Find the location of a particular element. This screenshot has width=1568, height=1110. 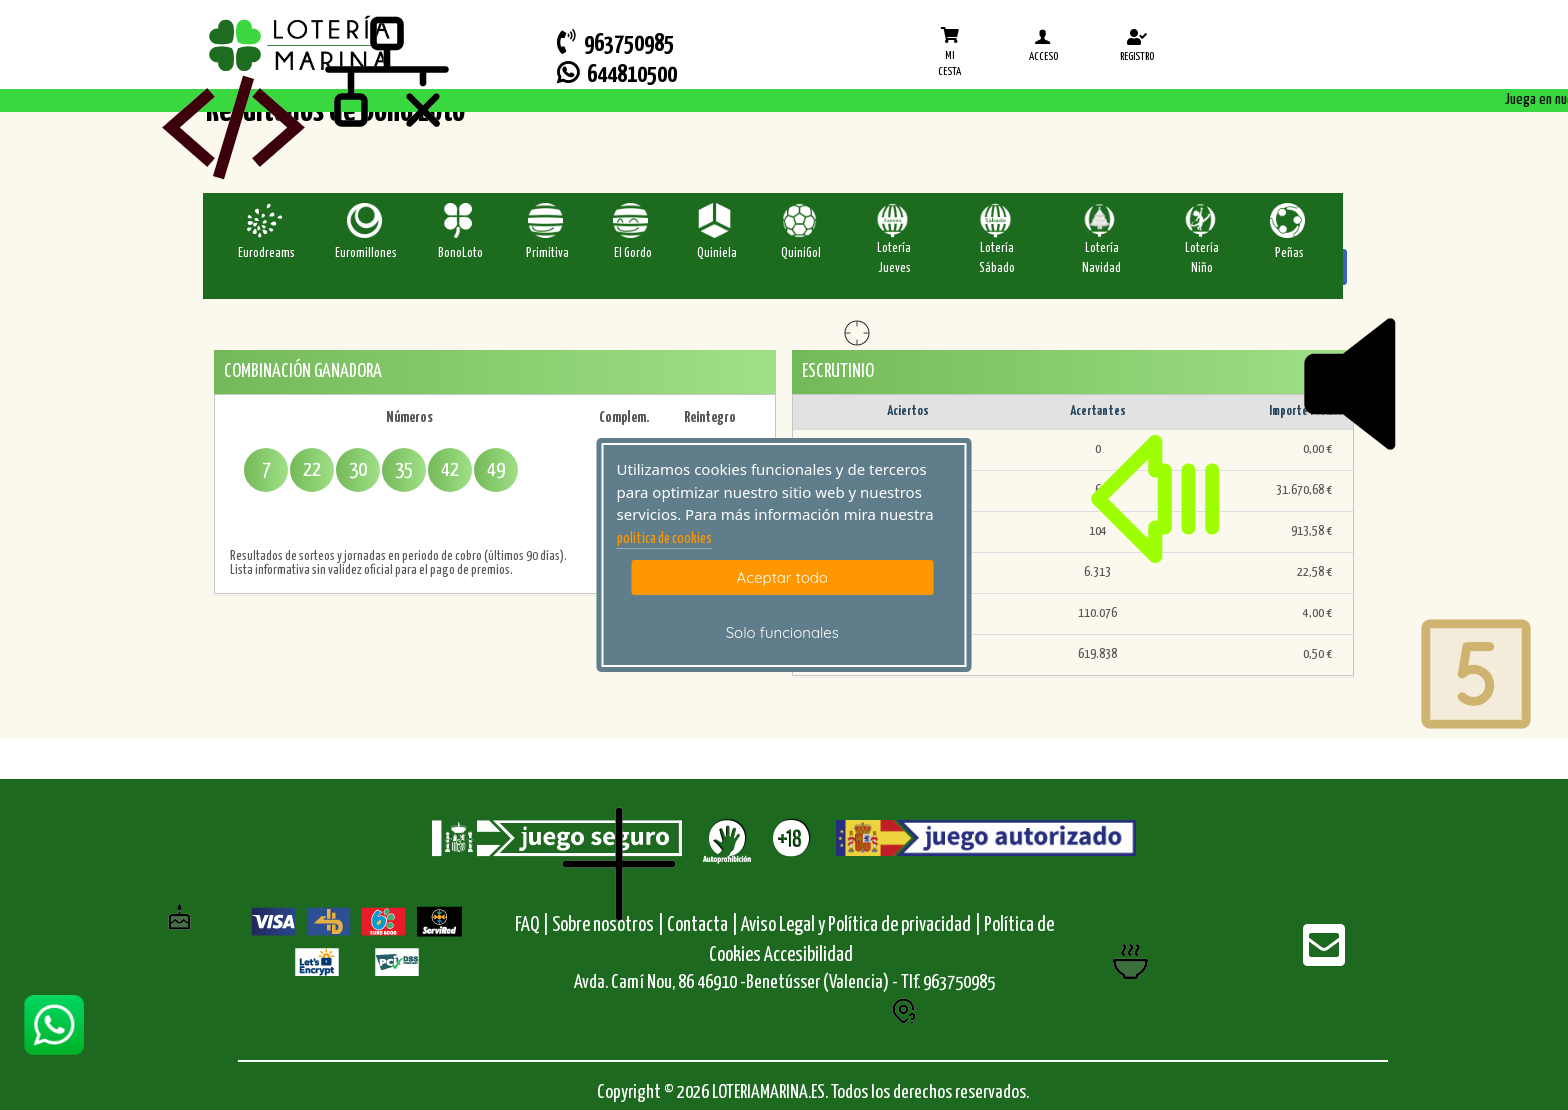

go back multiple steps is located at coordinates (1160, 499).